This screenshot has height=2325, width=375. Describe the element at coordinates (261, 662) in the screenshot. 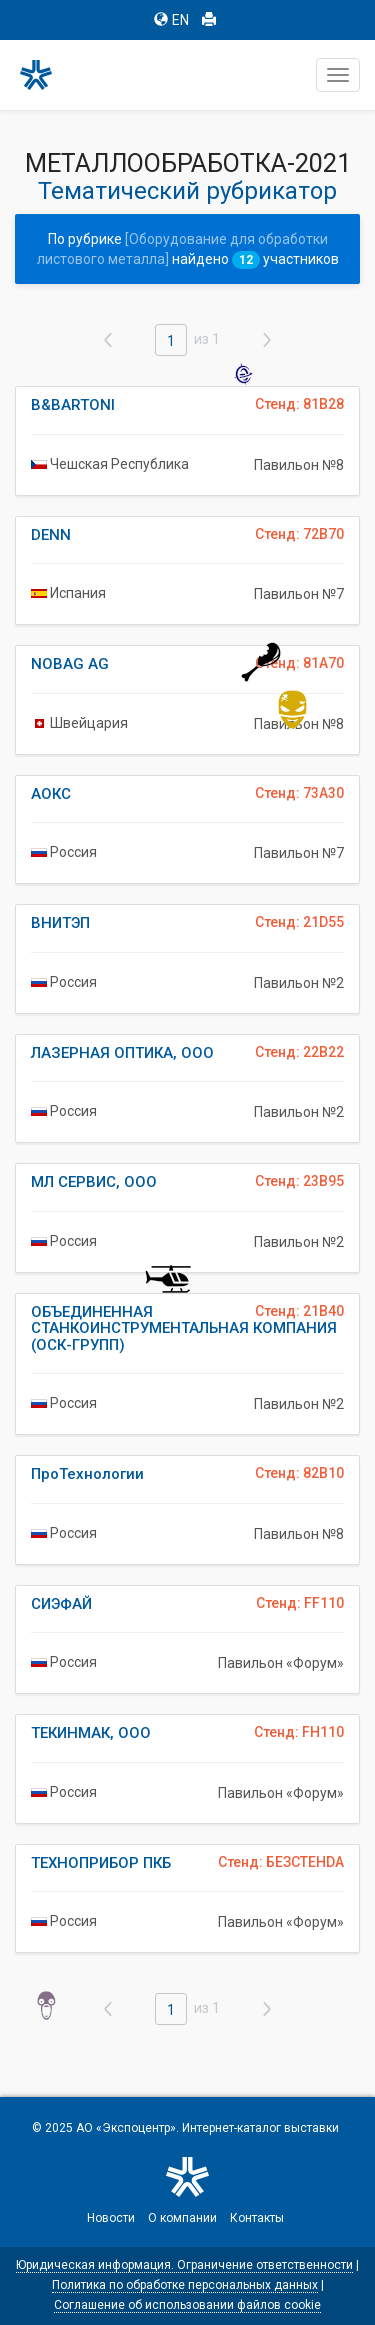

I see `food or hunger indicator in a game` at that location.